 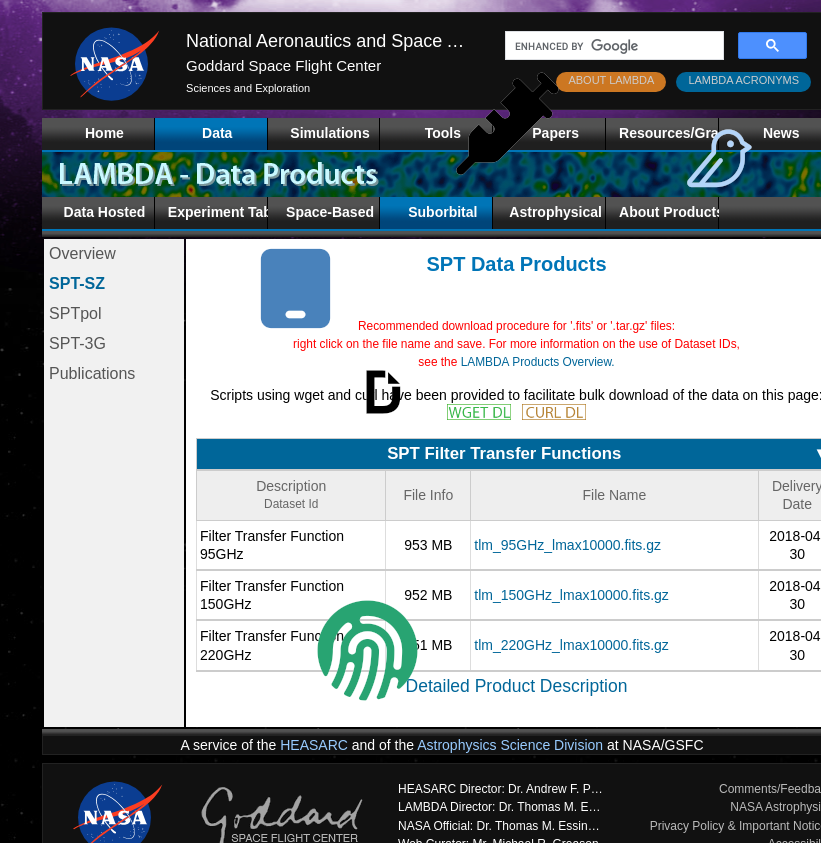 I want to click on access twitter or social media sharing, so click(x=720, y=160).